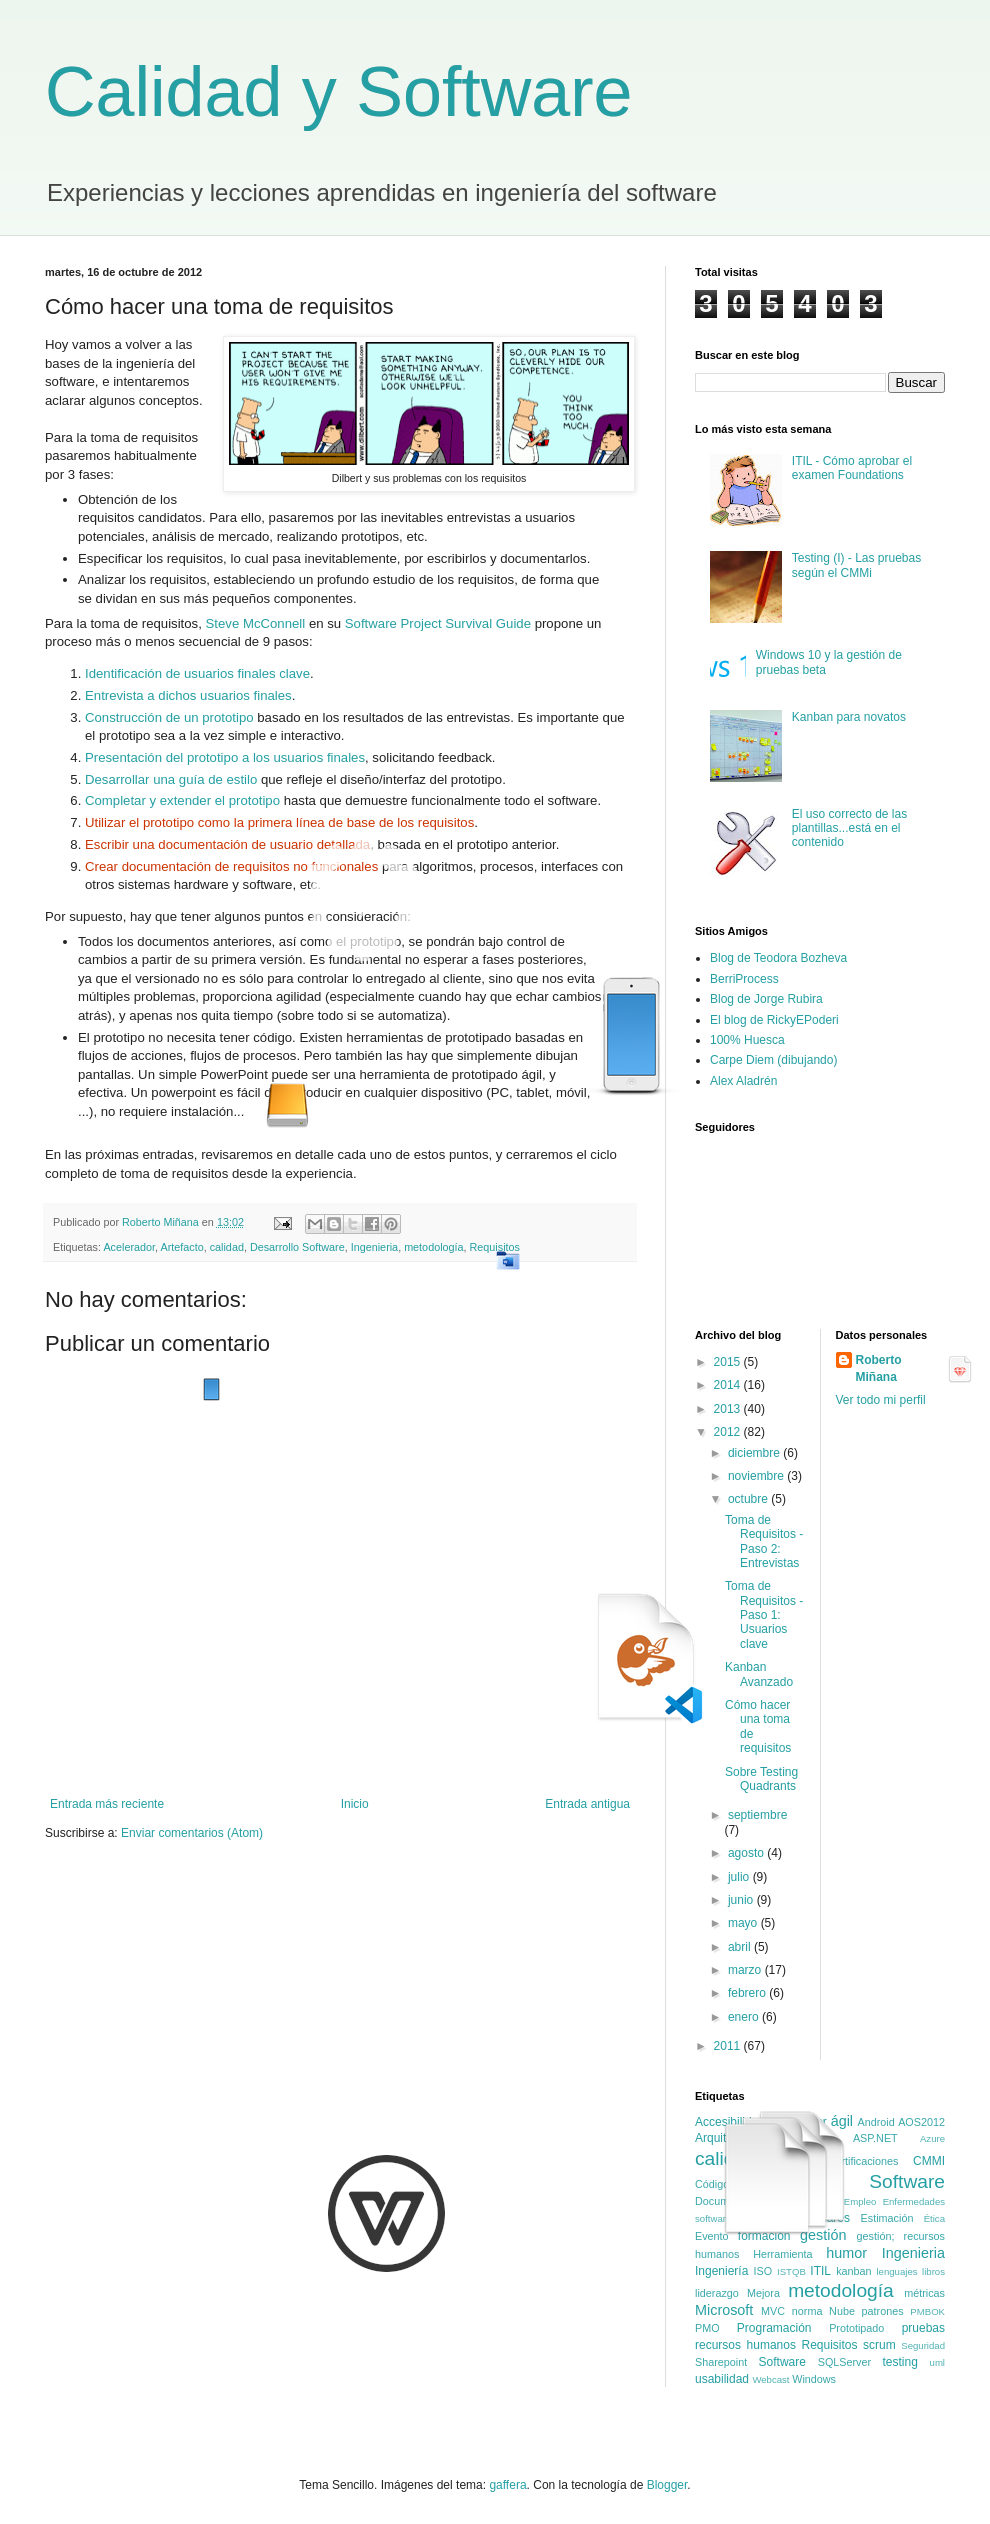  I want to click on a ruby programming language source file, so click(960, 1369).